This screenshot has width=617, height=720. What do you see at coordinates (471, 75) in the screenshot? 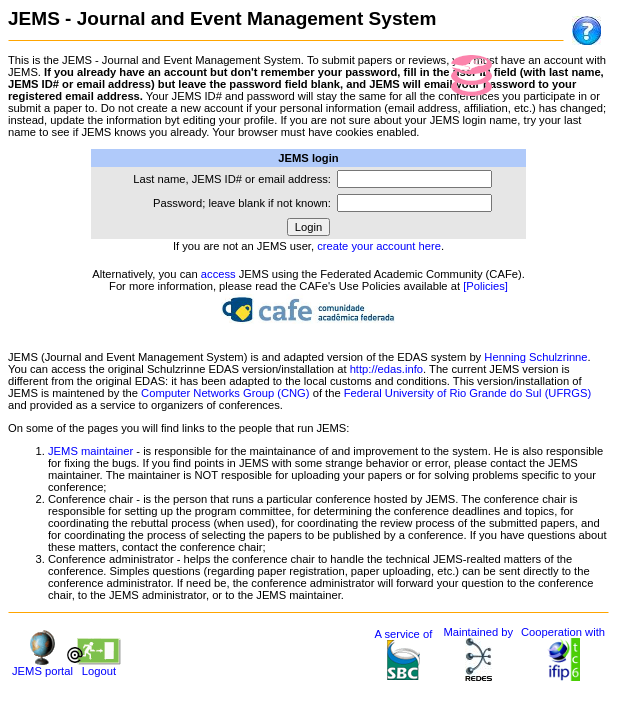
I see `visit steamdb website for steam game statistics` at bounding box center [471, 75].